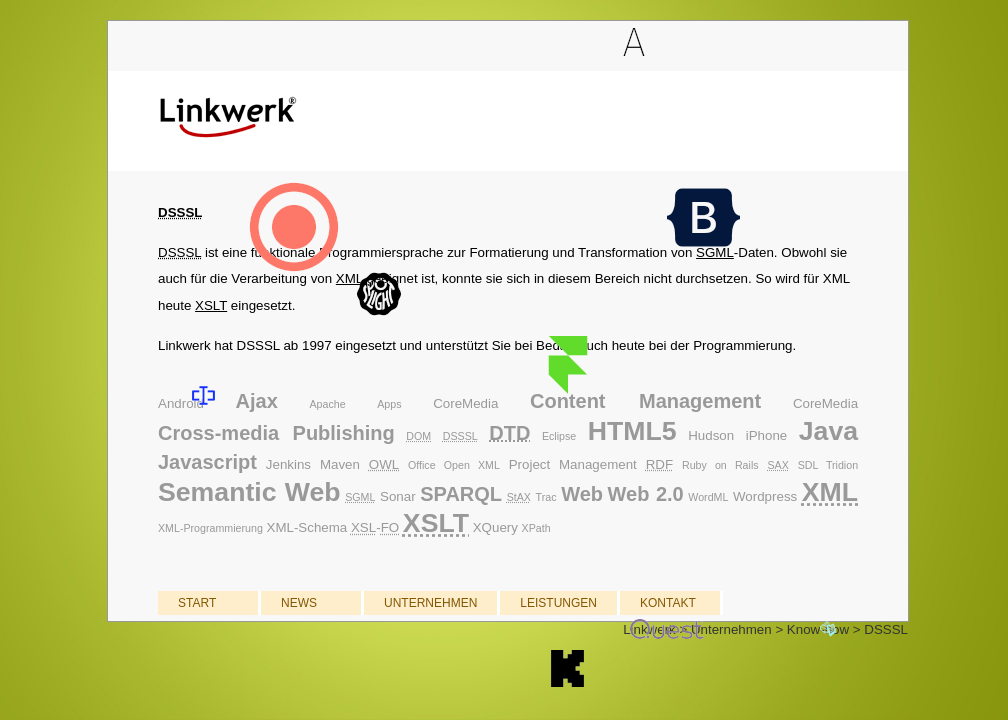  What do you see at coordinates (294, 227) in the screenshot?
I see `selected radio button option` at bounding box center [294, 227].